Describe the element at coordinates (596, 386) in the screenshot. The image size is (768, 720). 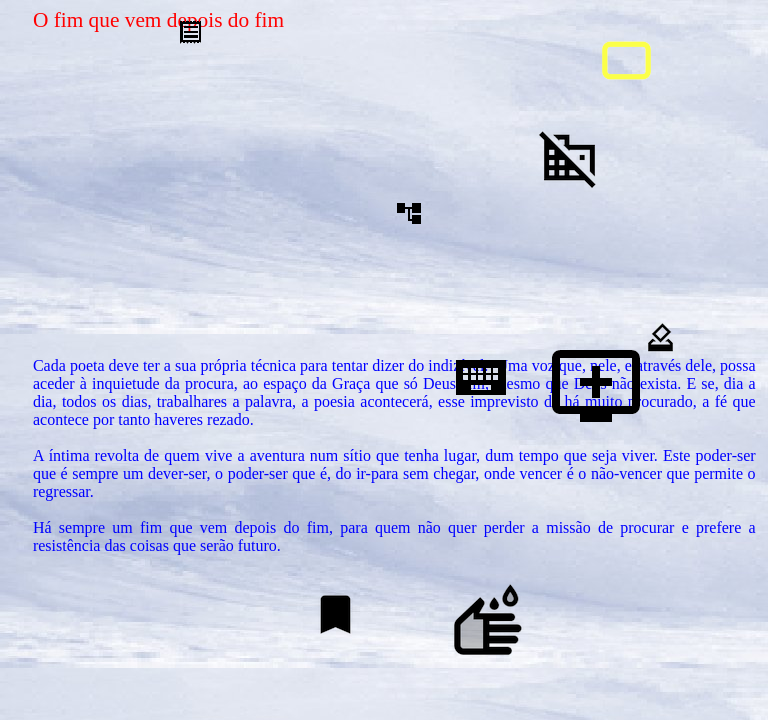
I see `add current video to watch queue` at that location.